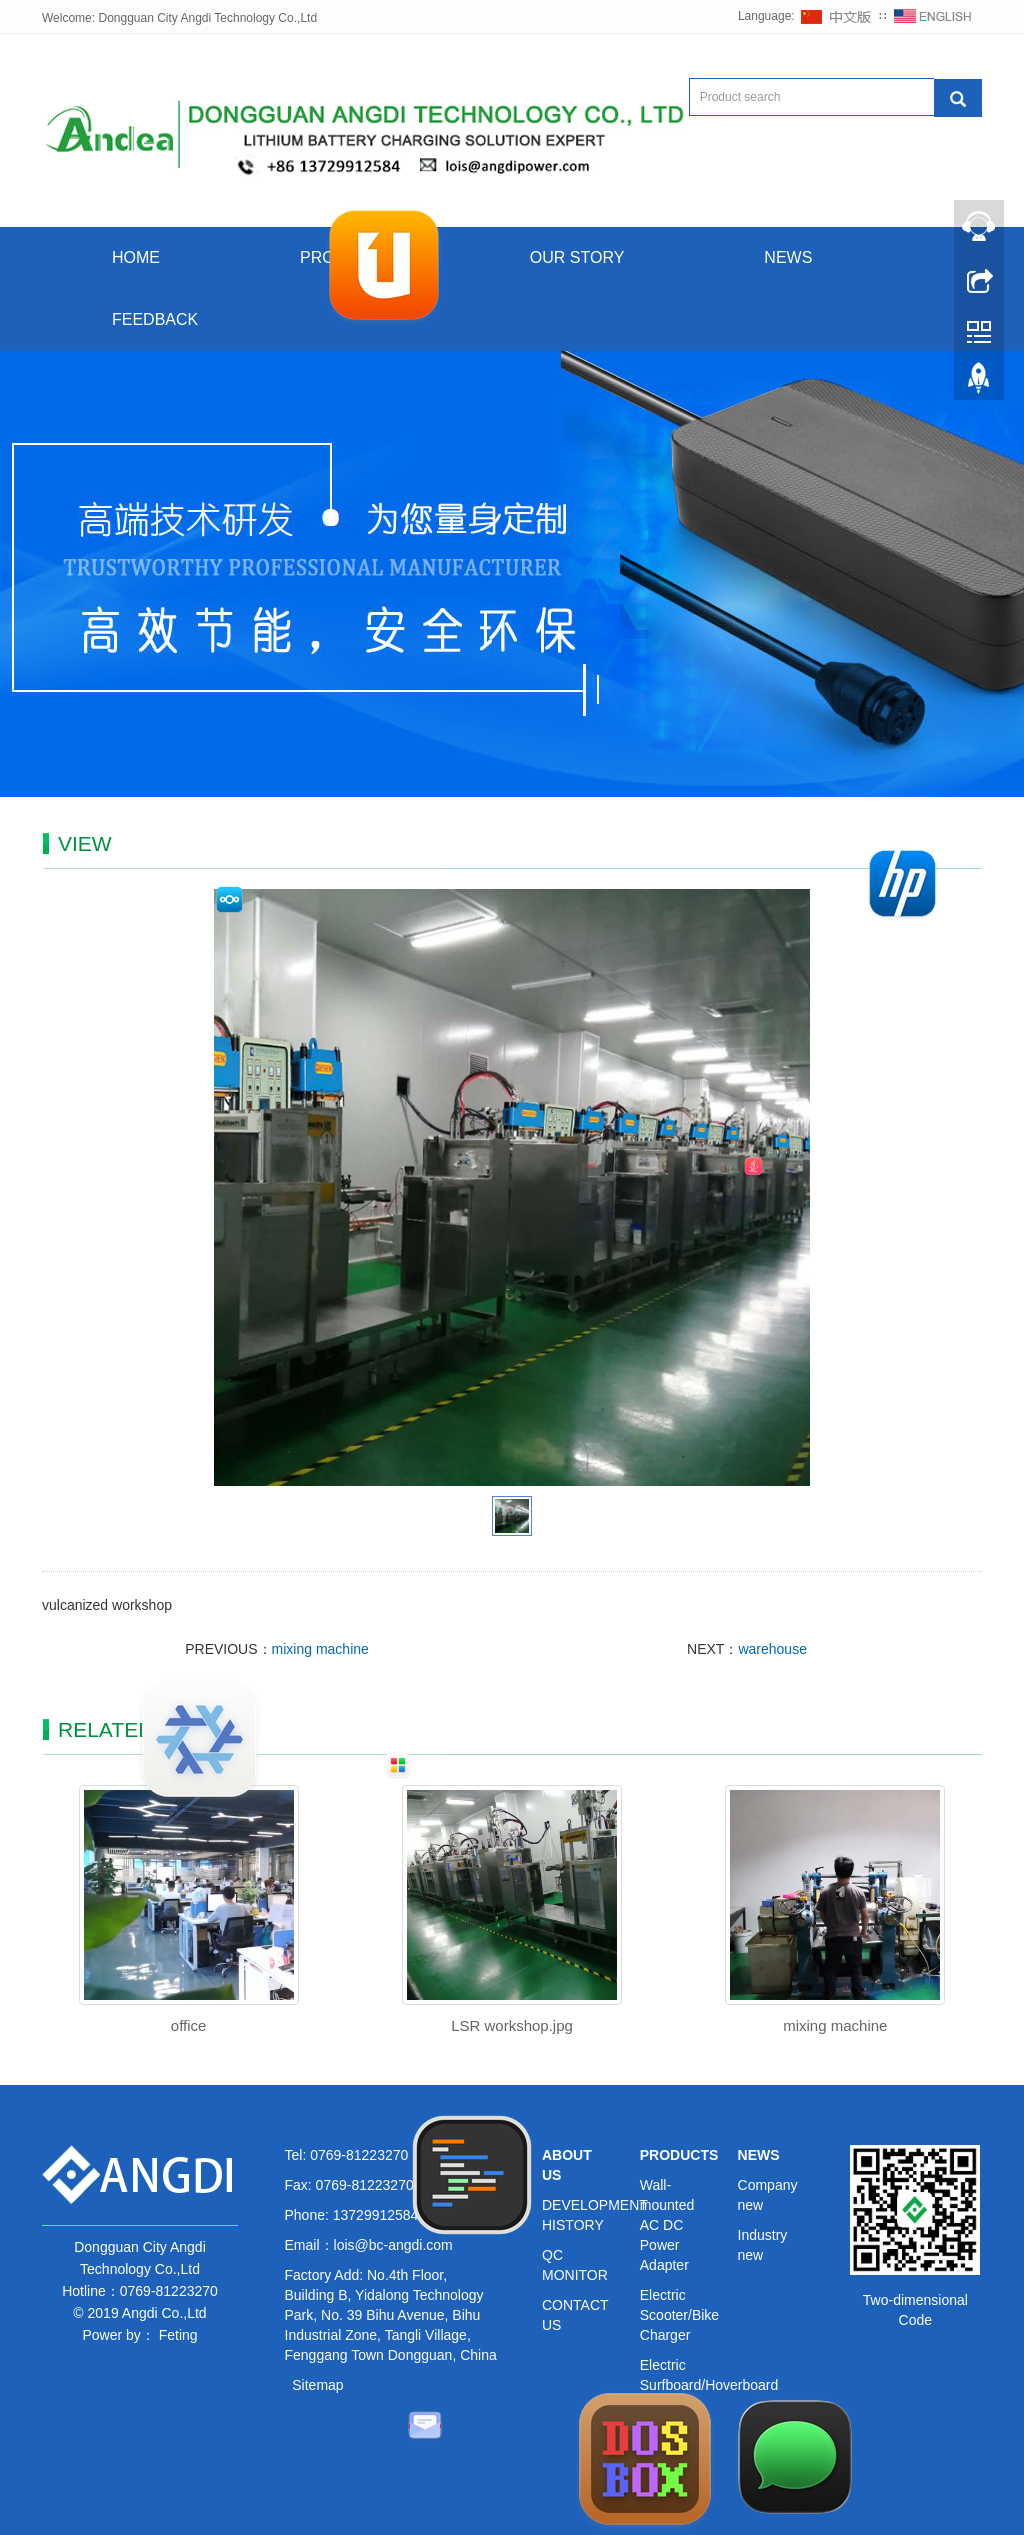  I want to click on open software development tools, so click(472, 2175).